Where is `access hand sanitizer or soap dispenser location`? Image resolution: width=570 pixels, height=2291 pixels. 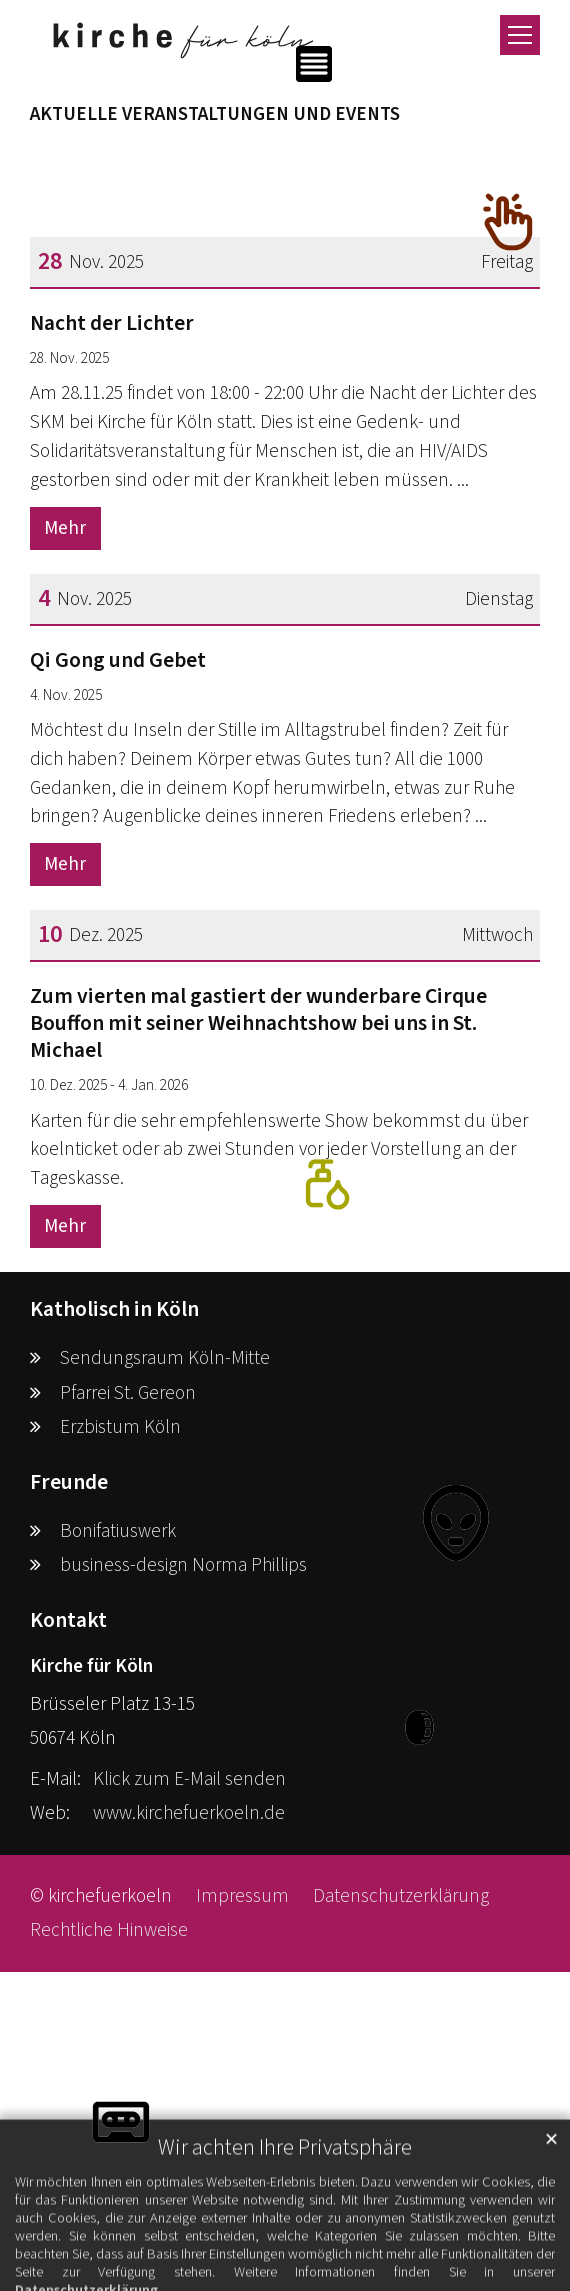 access hand sanitizer or soap dispenser location is located at coordinates (326, 1184).